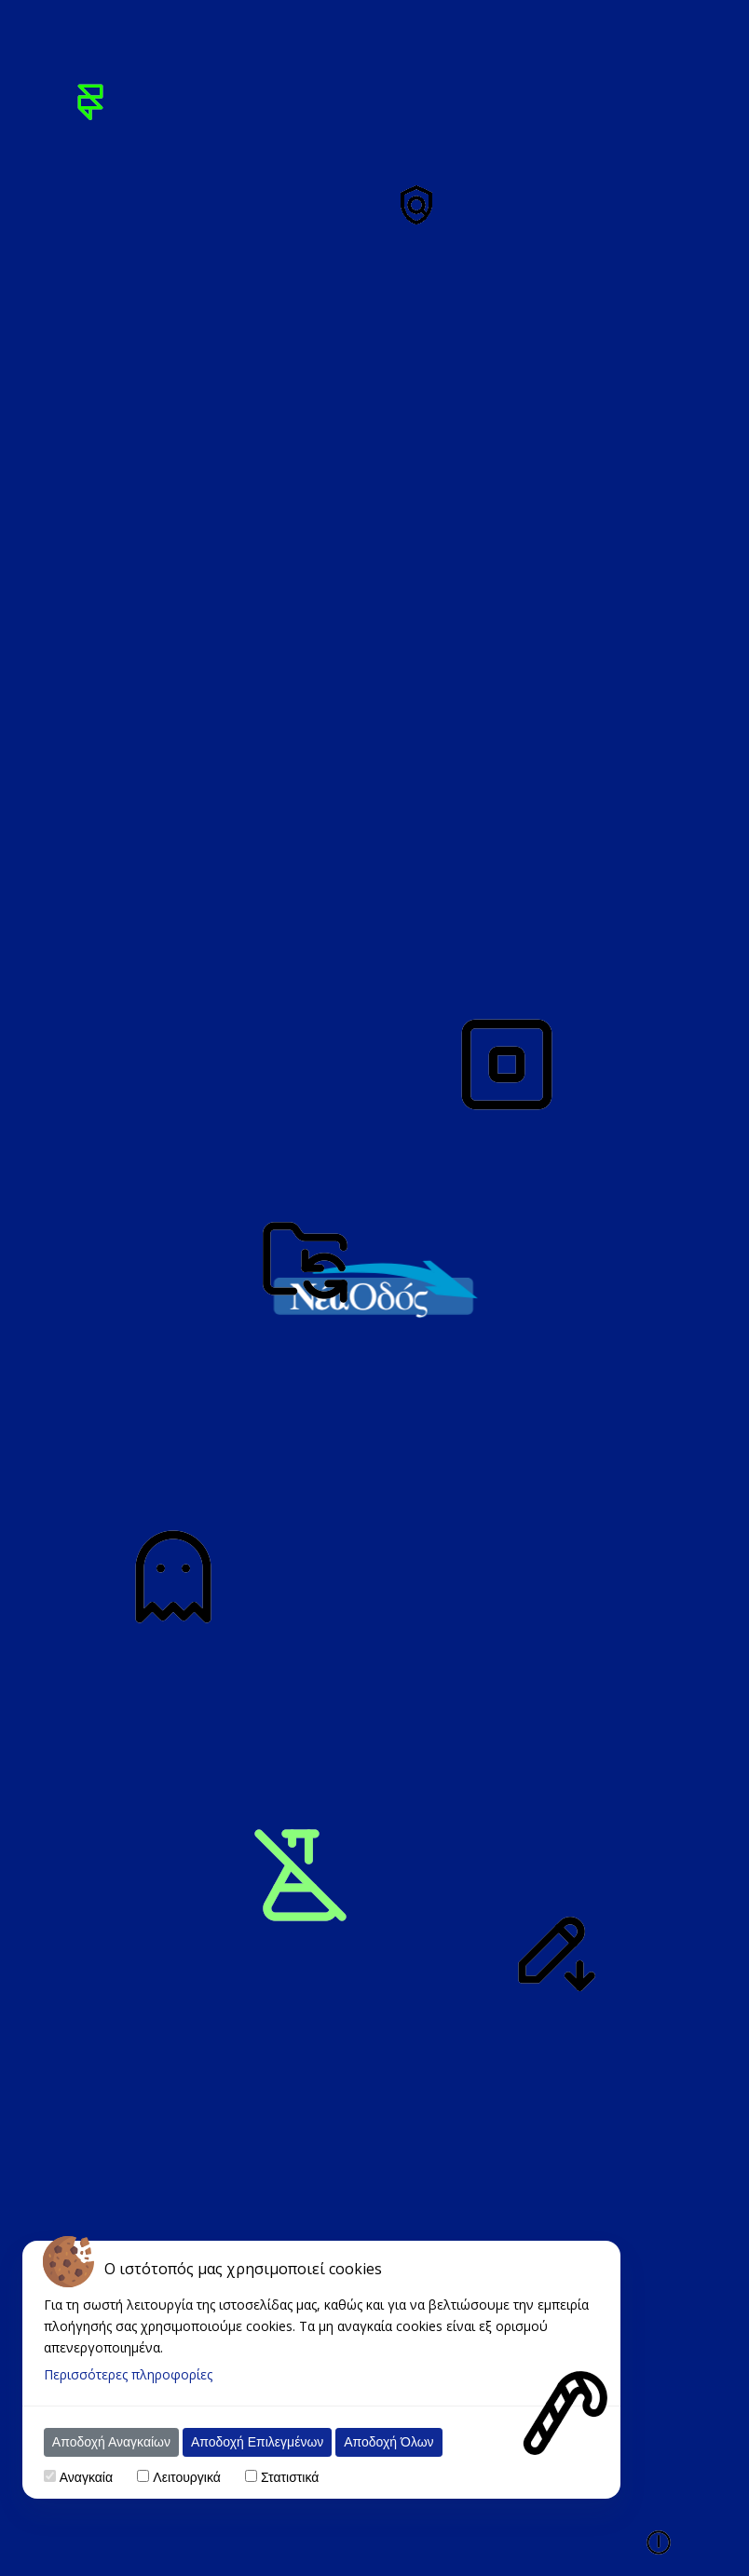  I want to click on indicates 6 o'clock time, so click(659, 2542).